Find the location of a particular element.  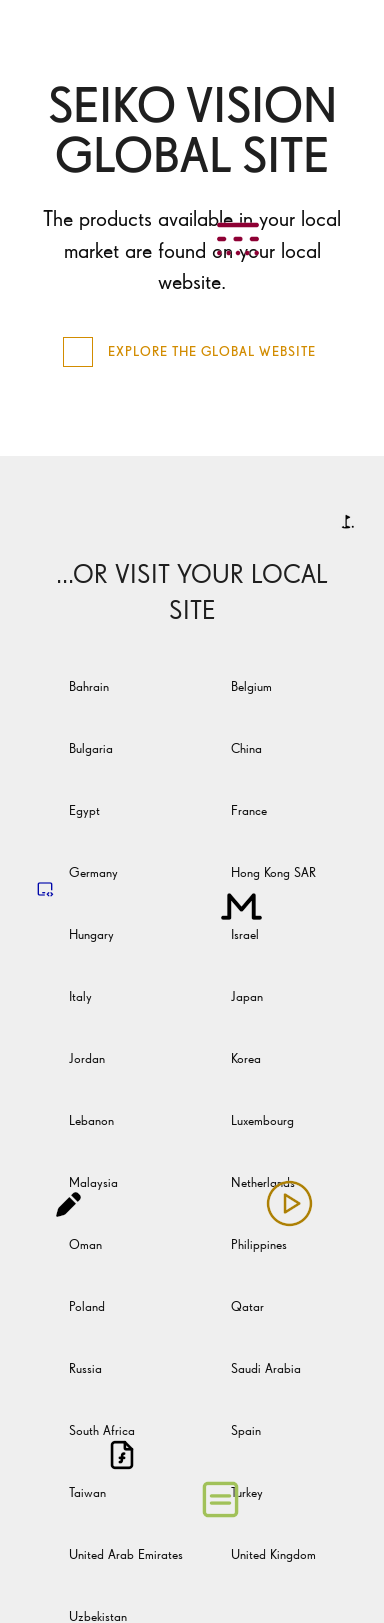

select border line style is located at coordinates (238, 239).